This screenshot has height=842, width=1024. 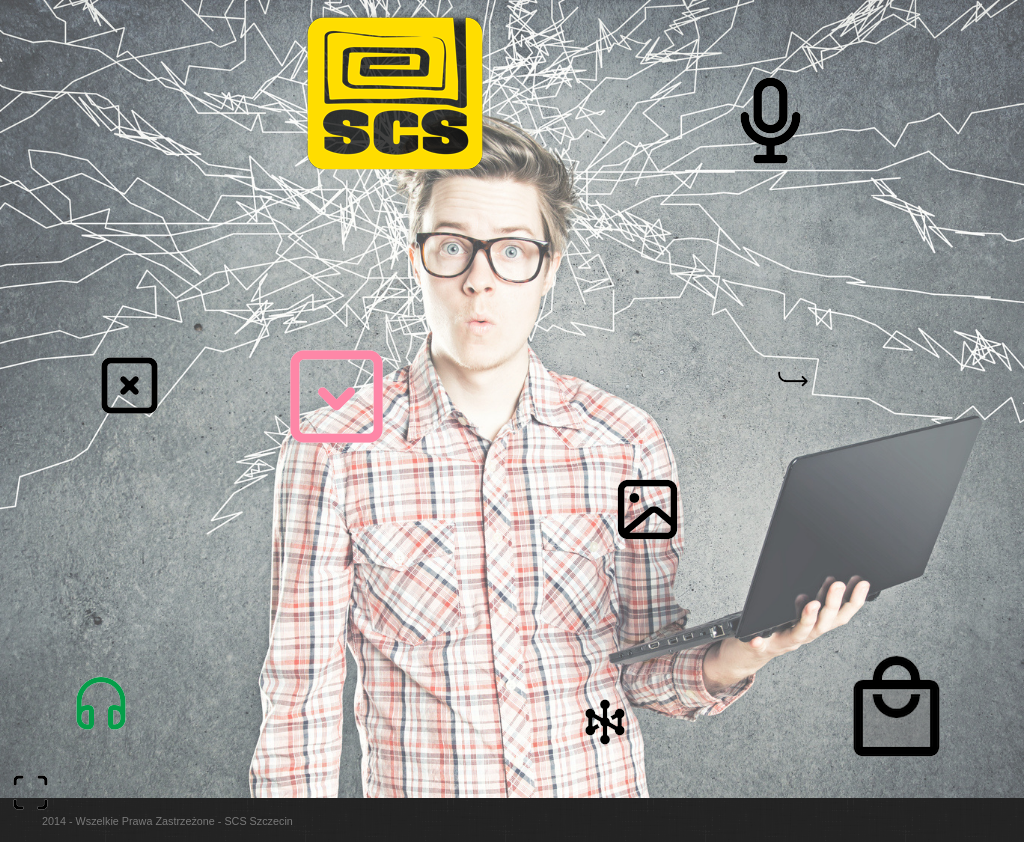 What do you see at coordinates (896, 708) in the screenshot?
I see `access shopping or retail features` at bounding box center [896, 708].